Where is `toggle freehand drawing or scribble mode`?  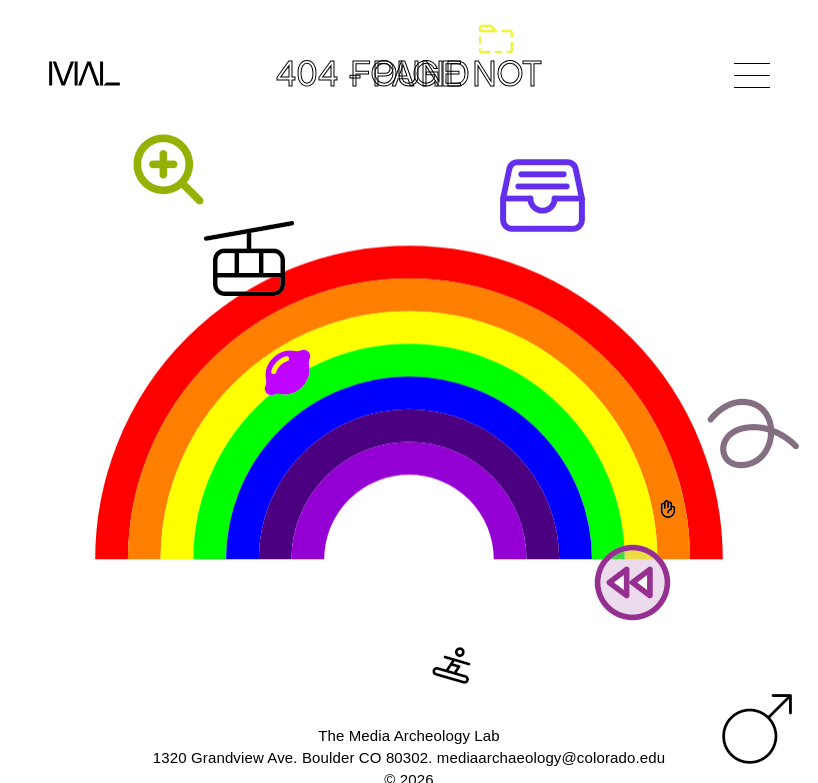 toggle freehand drawing or scribble mode is located at coordinates (748, 433).